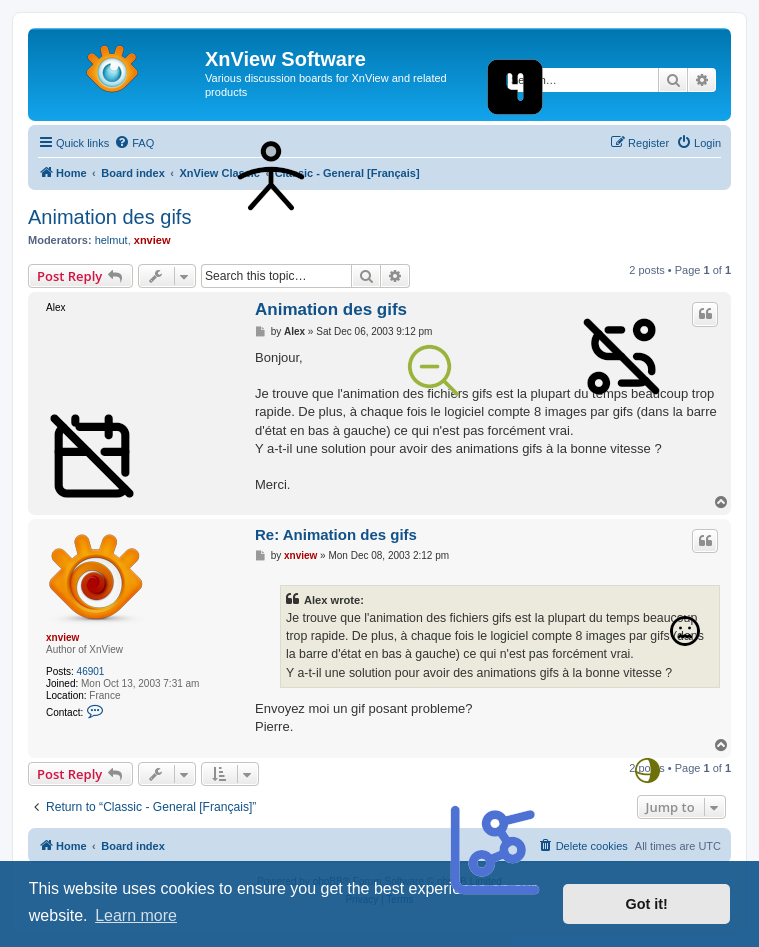 This screenshot has width=759, height=947. What do you see at coordinates (515, 87) in the screenshot?
I see `select option 4 from a numbered list` at bounding box center [515, 87].